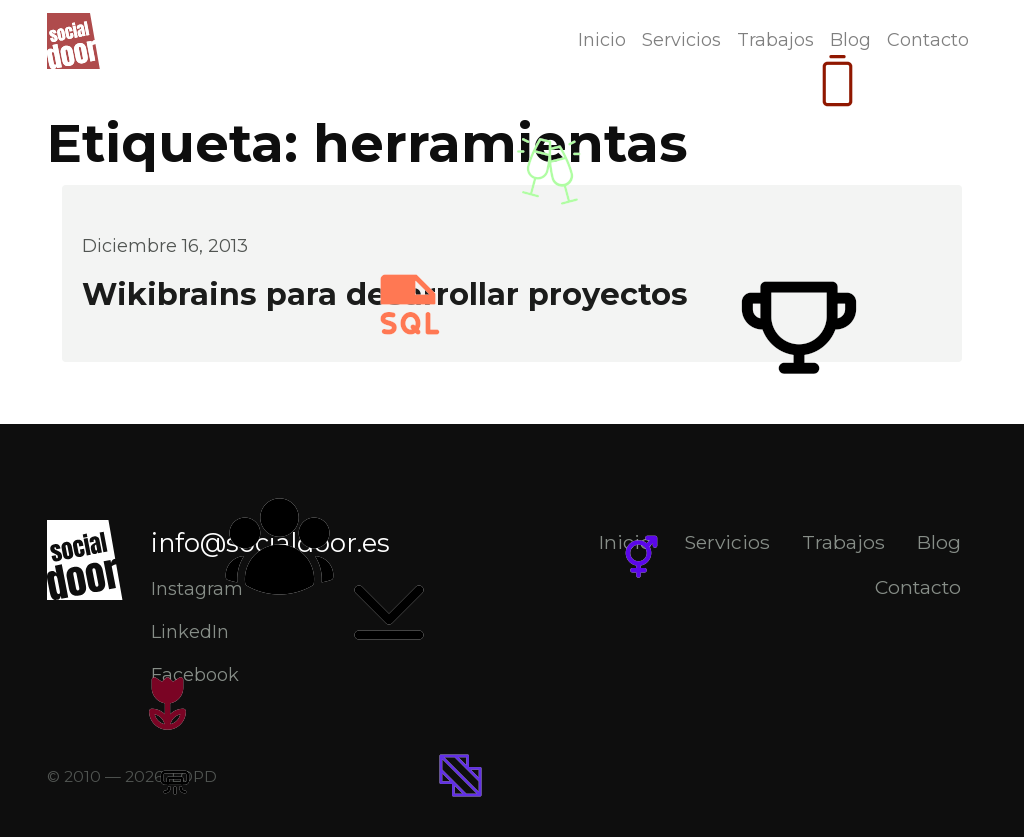 The width and height of the screenshot is (1024, 837). What do you see at coordinates (279, 544) in the screenshot?
I see `view group members or team` at bounding box center [279, 544].